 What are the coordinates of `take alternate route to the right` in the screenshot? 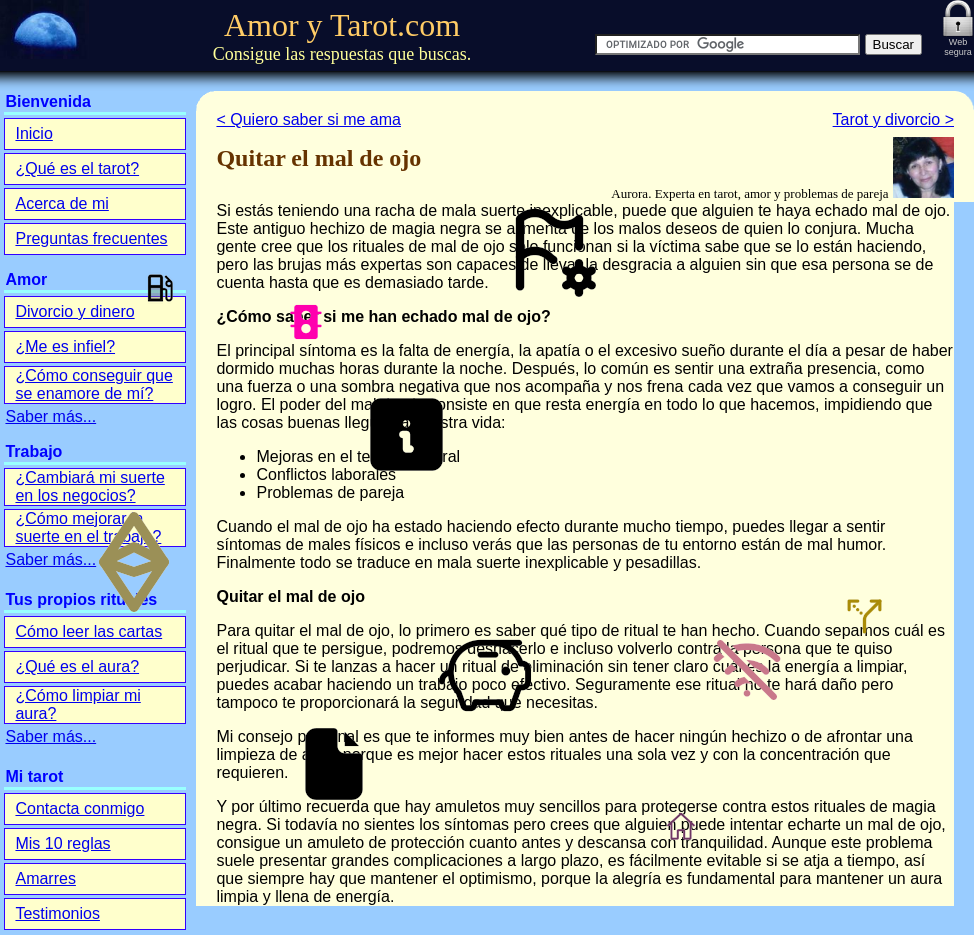 It's located at (864, 616).